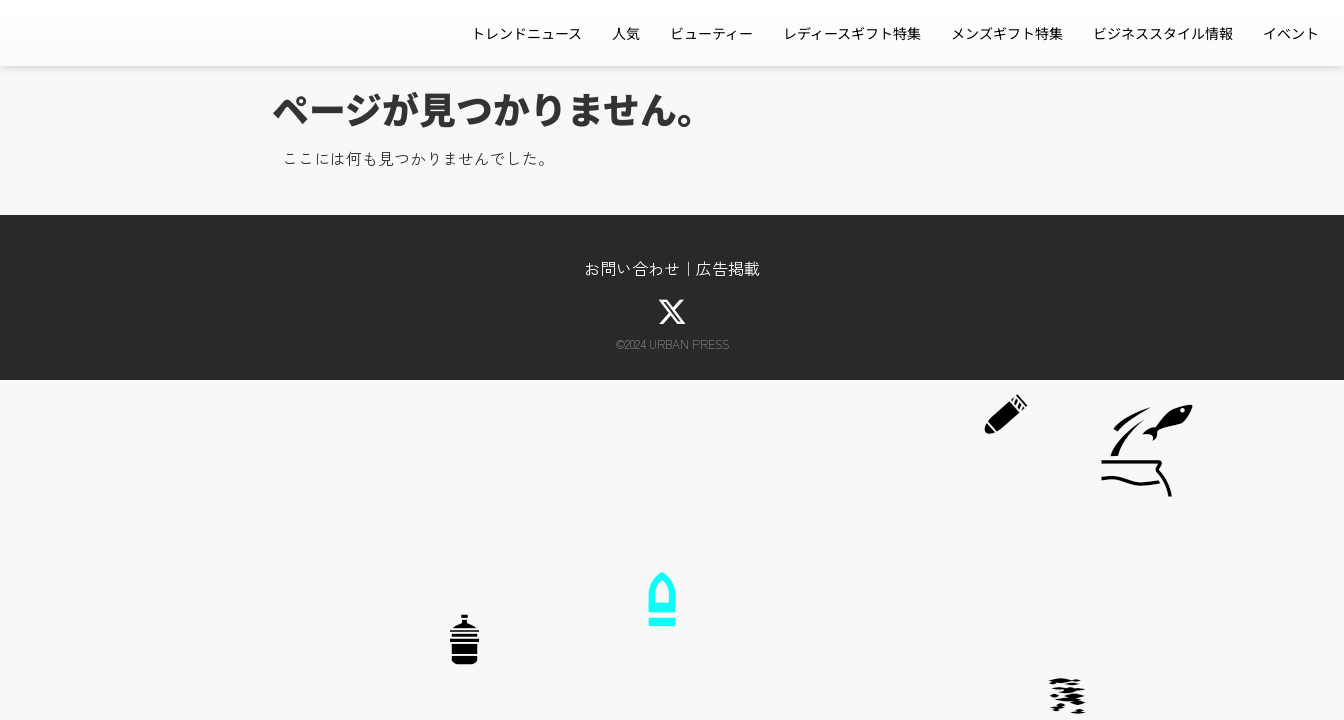 This screenshot has height=720, width=1344. Describe the element at coordinates (1148, 449) in the screenshot. I see `indicates an item or character has escaped` at that location.